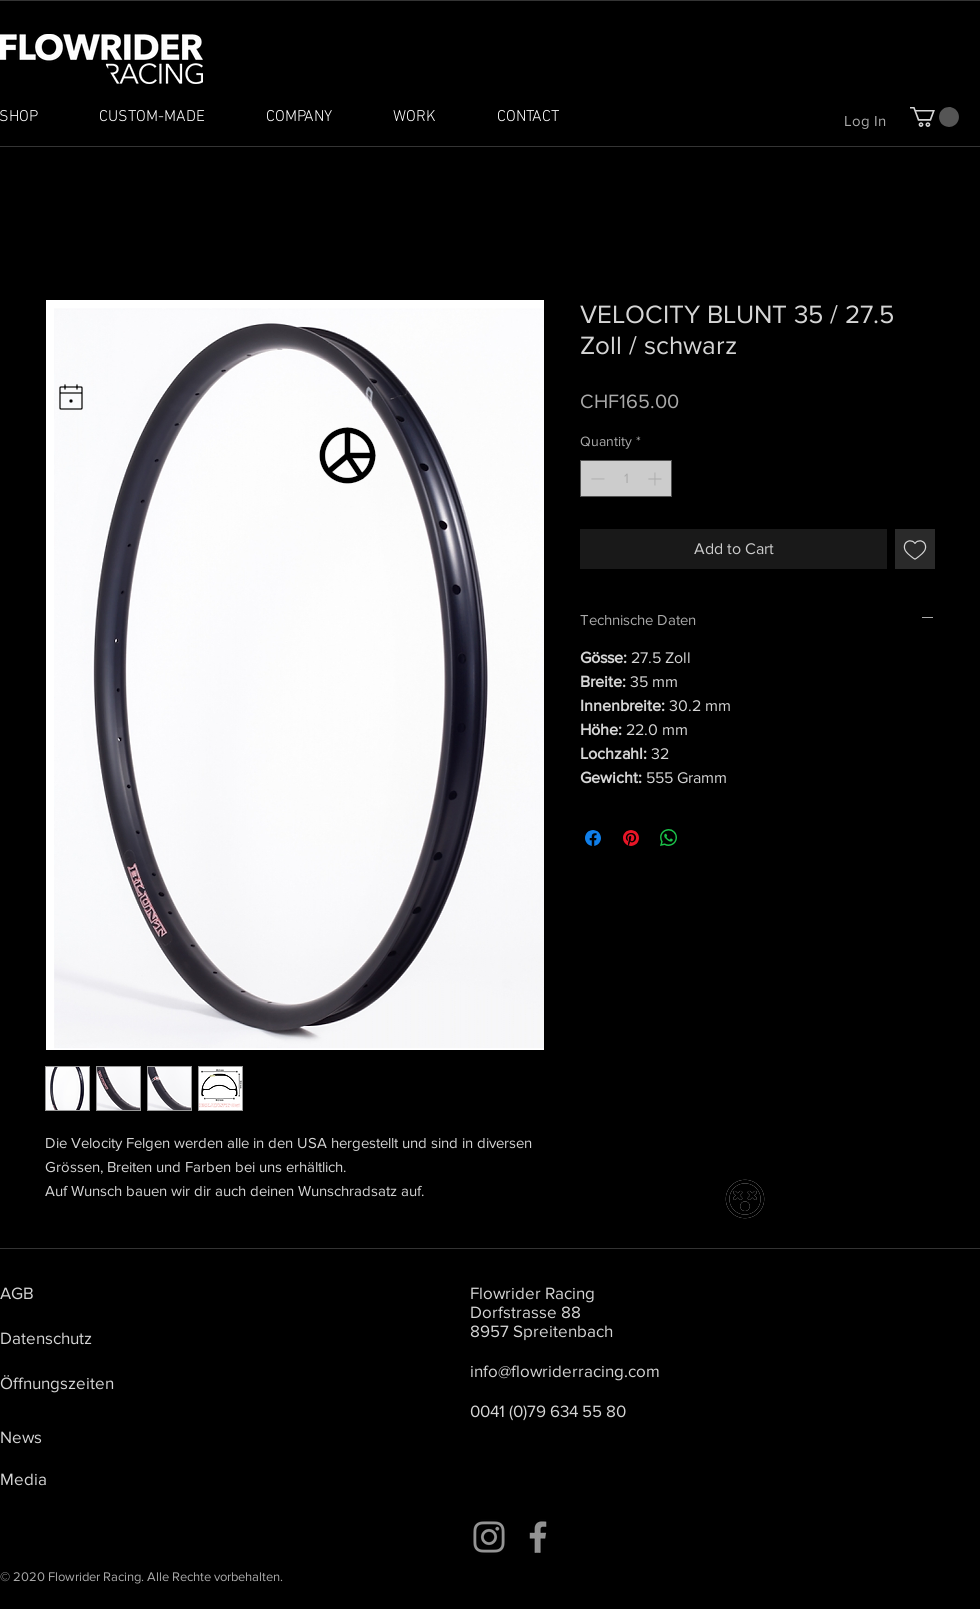 This screenshot has width=980, height=1609. Describe the element at coordinates (71, 398) in the screenshot. I see `indicates a calendar event or notification` at that location.